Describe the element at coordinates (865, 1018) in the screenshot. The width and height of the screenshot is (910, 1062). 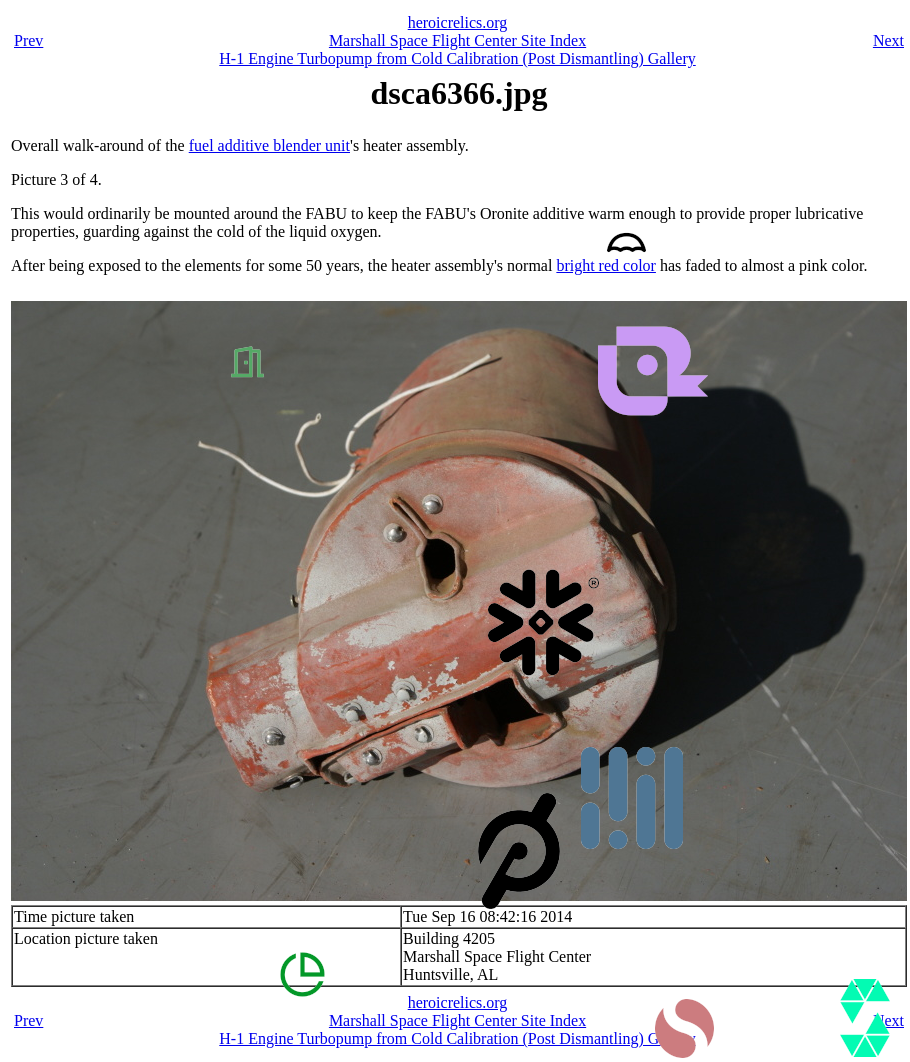
I see `link to Solidity smart contract documentation` at that location.